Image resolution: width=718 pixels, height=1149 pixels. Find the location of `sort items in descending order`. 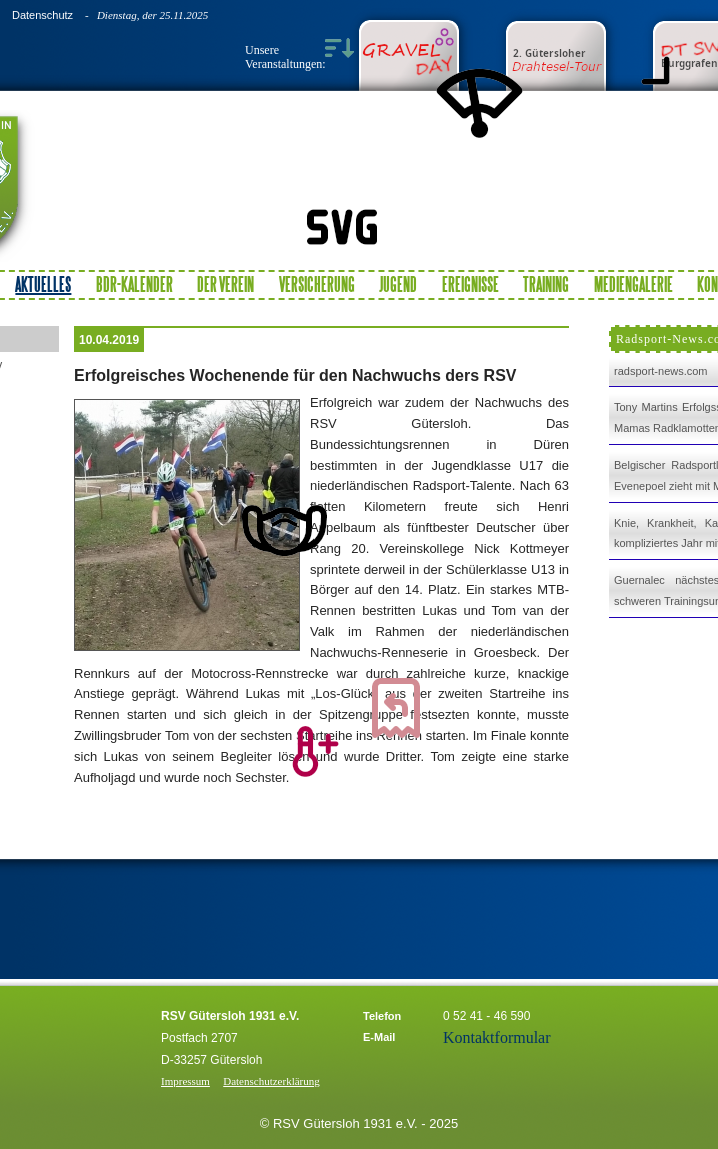

sort items in descending order is located at coordinates (339, 47).